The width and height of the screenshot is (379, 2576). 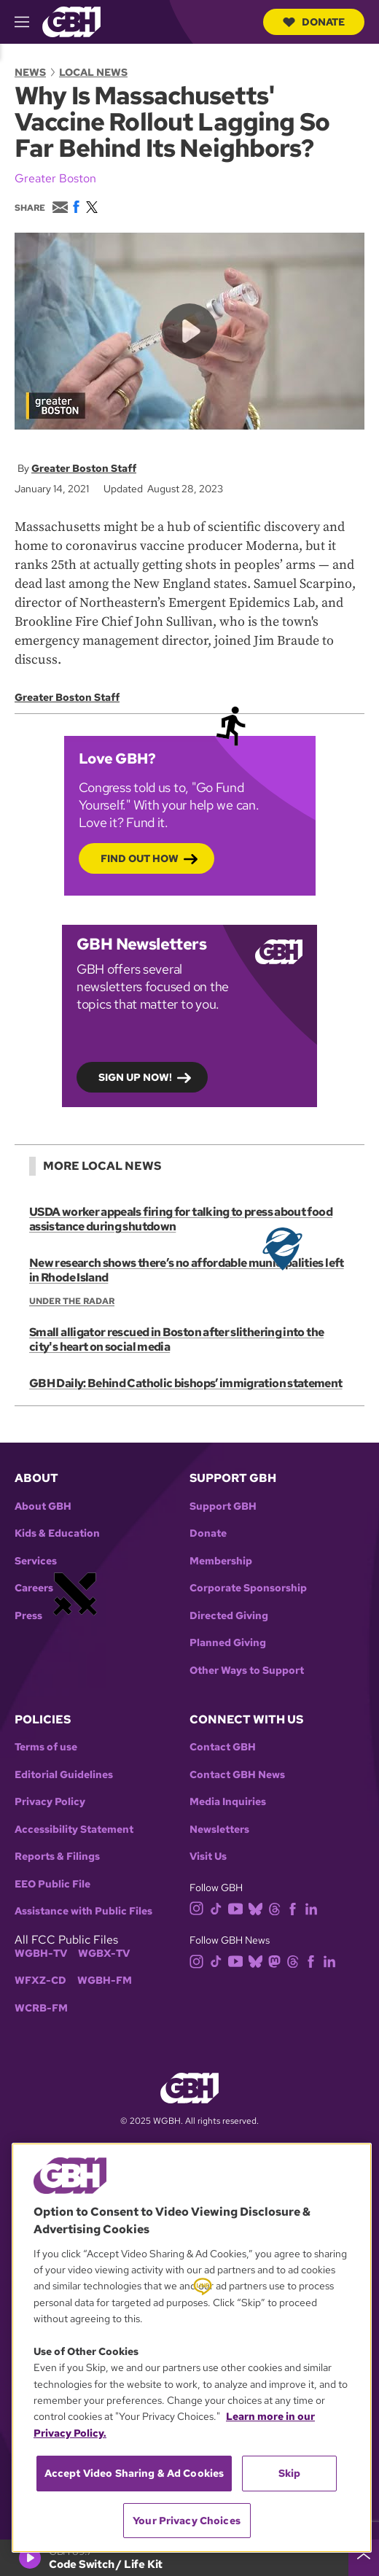 What do you see at coordinates (282, 1249) in the screenshot?
I see `open organic maps app` at bounding box center [282, 1249].